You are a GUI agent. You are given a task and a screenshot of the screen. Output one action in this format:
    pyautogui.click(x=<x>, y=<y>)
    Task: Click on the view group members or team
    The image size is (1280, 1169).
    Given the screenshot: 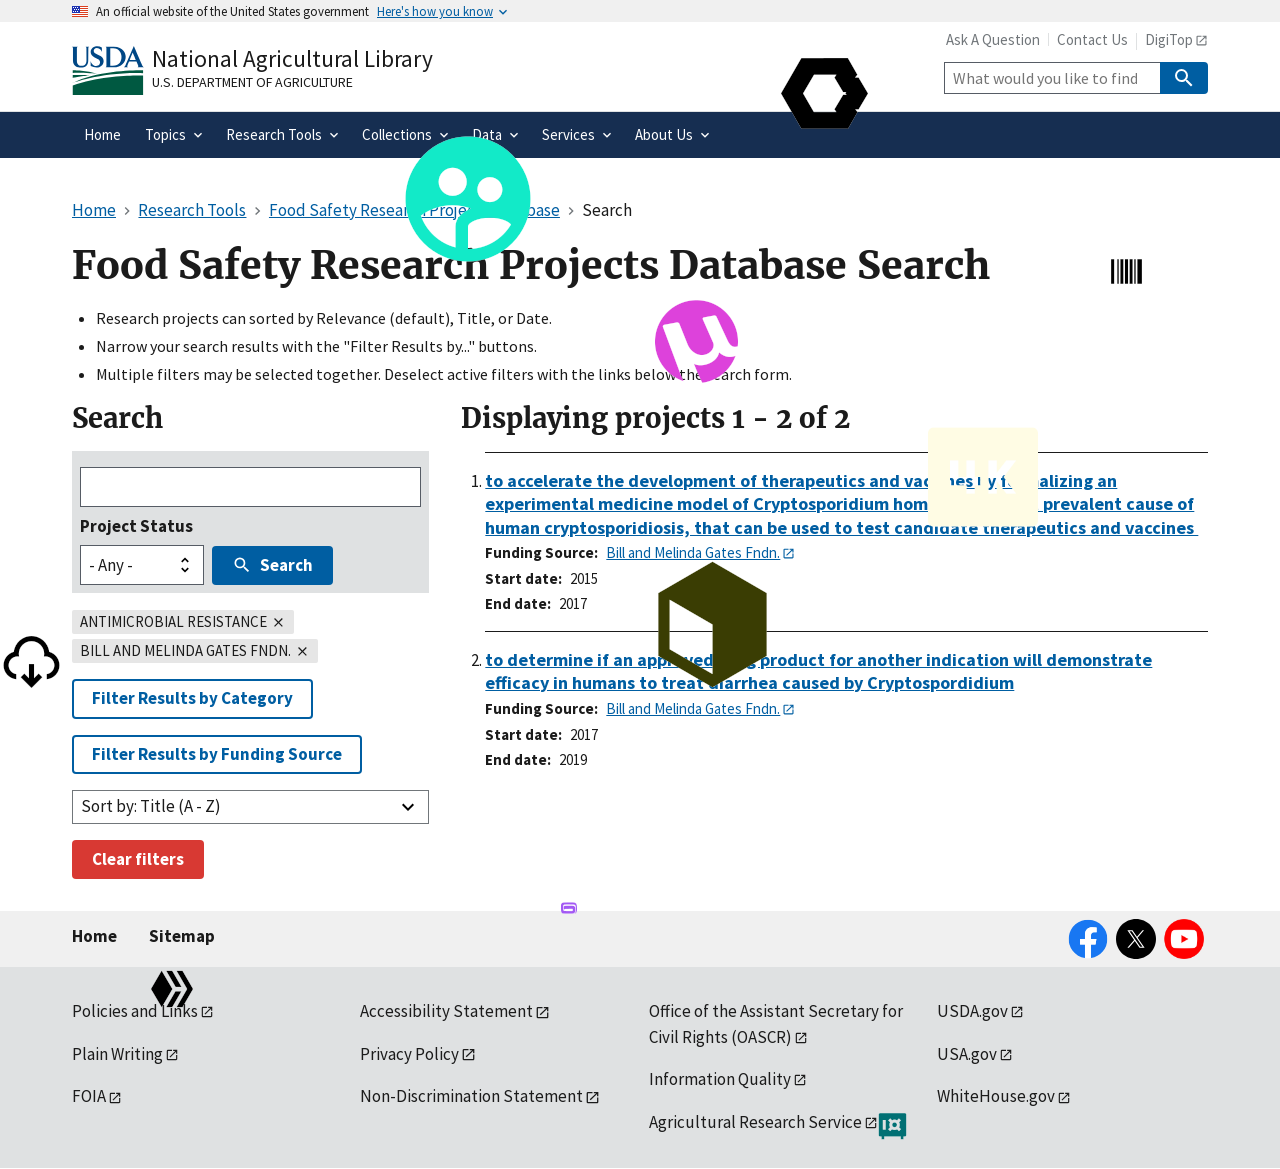 What is the action you would take?
    pyautogui.click(x=468, y=199)
    